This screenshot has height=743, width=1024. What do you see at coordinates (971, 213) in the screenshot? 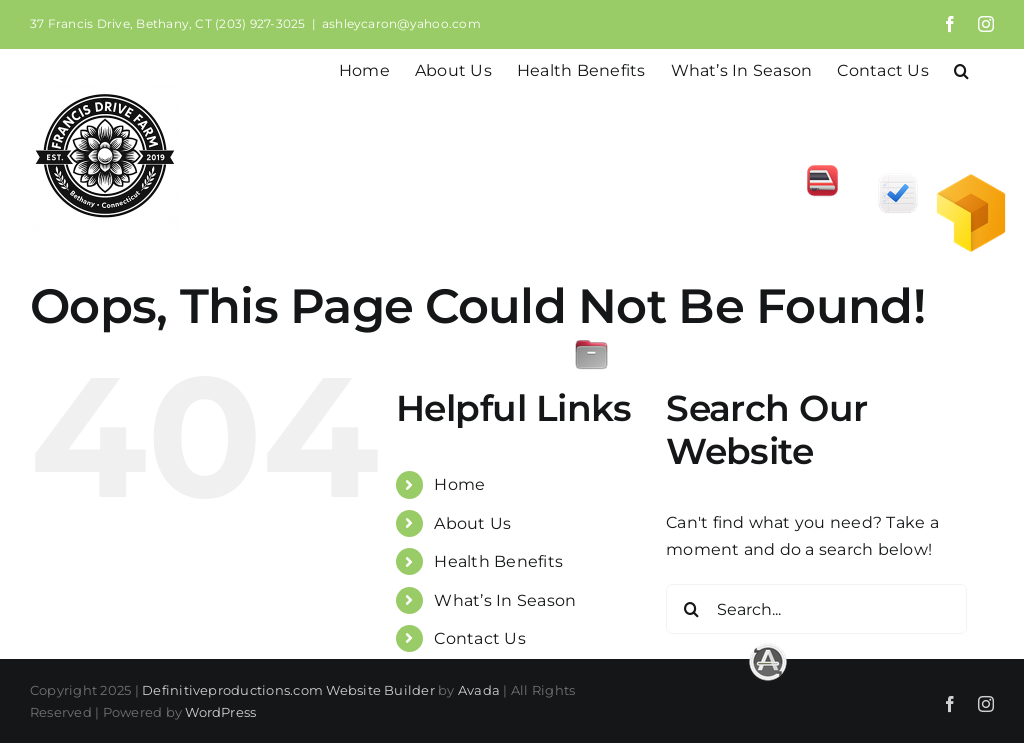
I see `import data or files into an application` at bounding box center [971, 213].